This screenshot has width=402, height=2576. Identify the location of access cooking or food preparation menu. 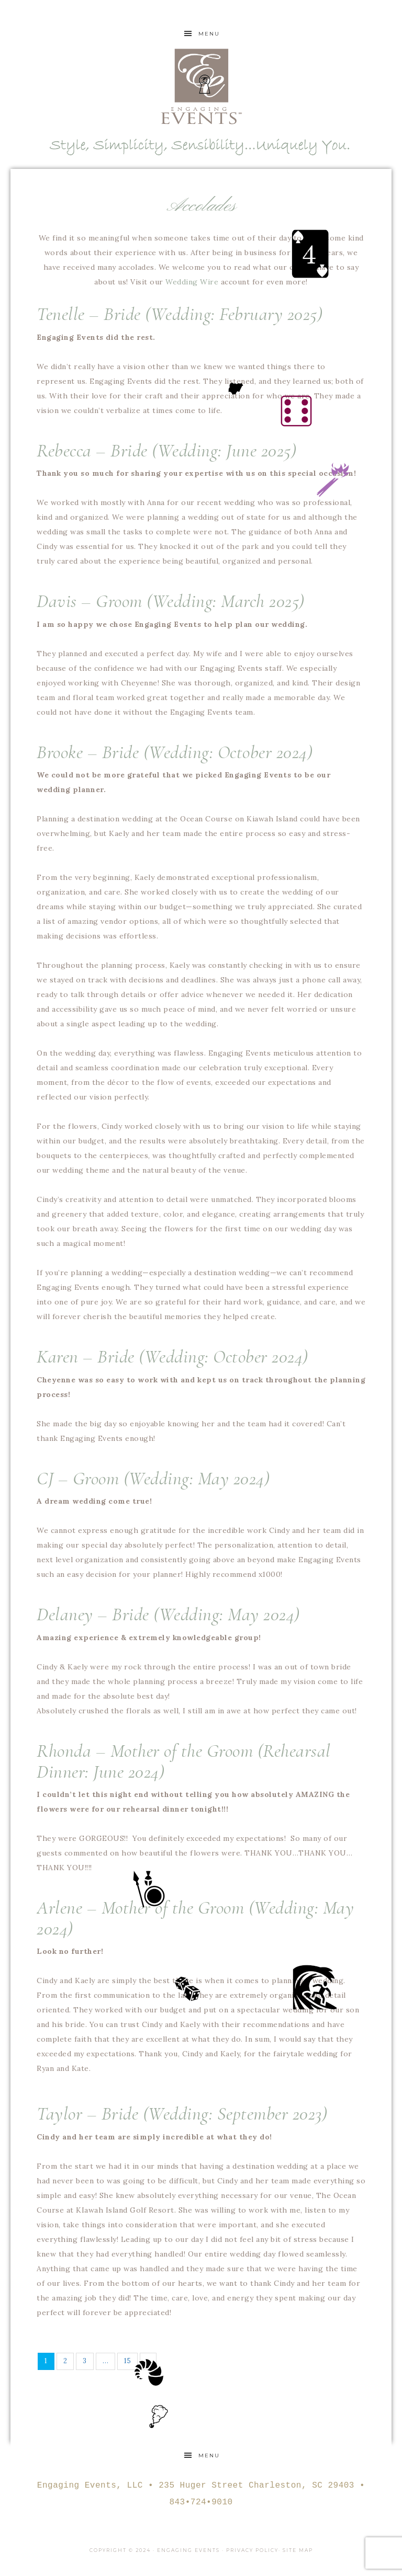
(149, 2373).